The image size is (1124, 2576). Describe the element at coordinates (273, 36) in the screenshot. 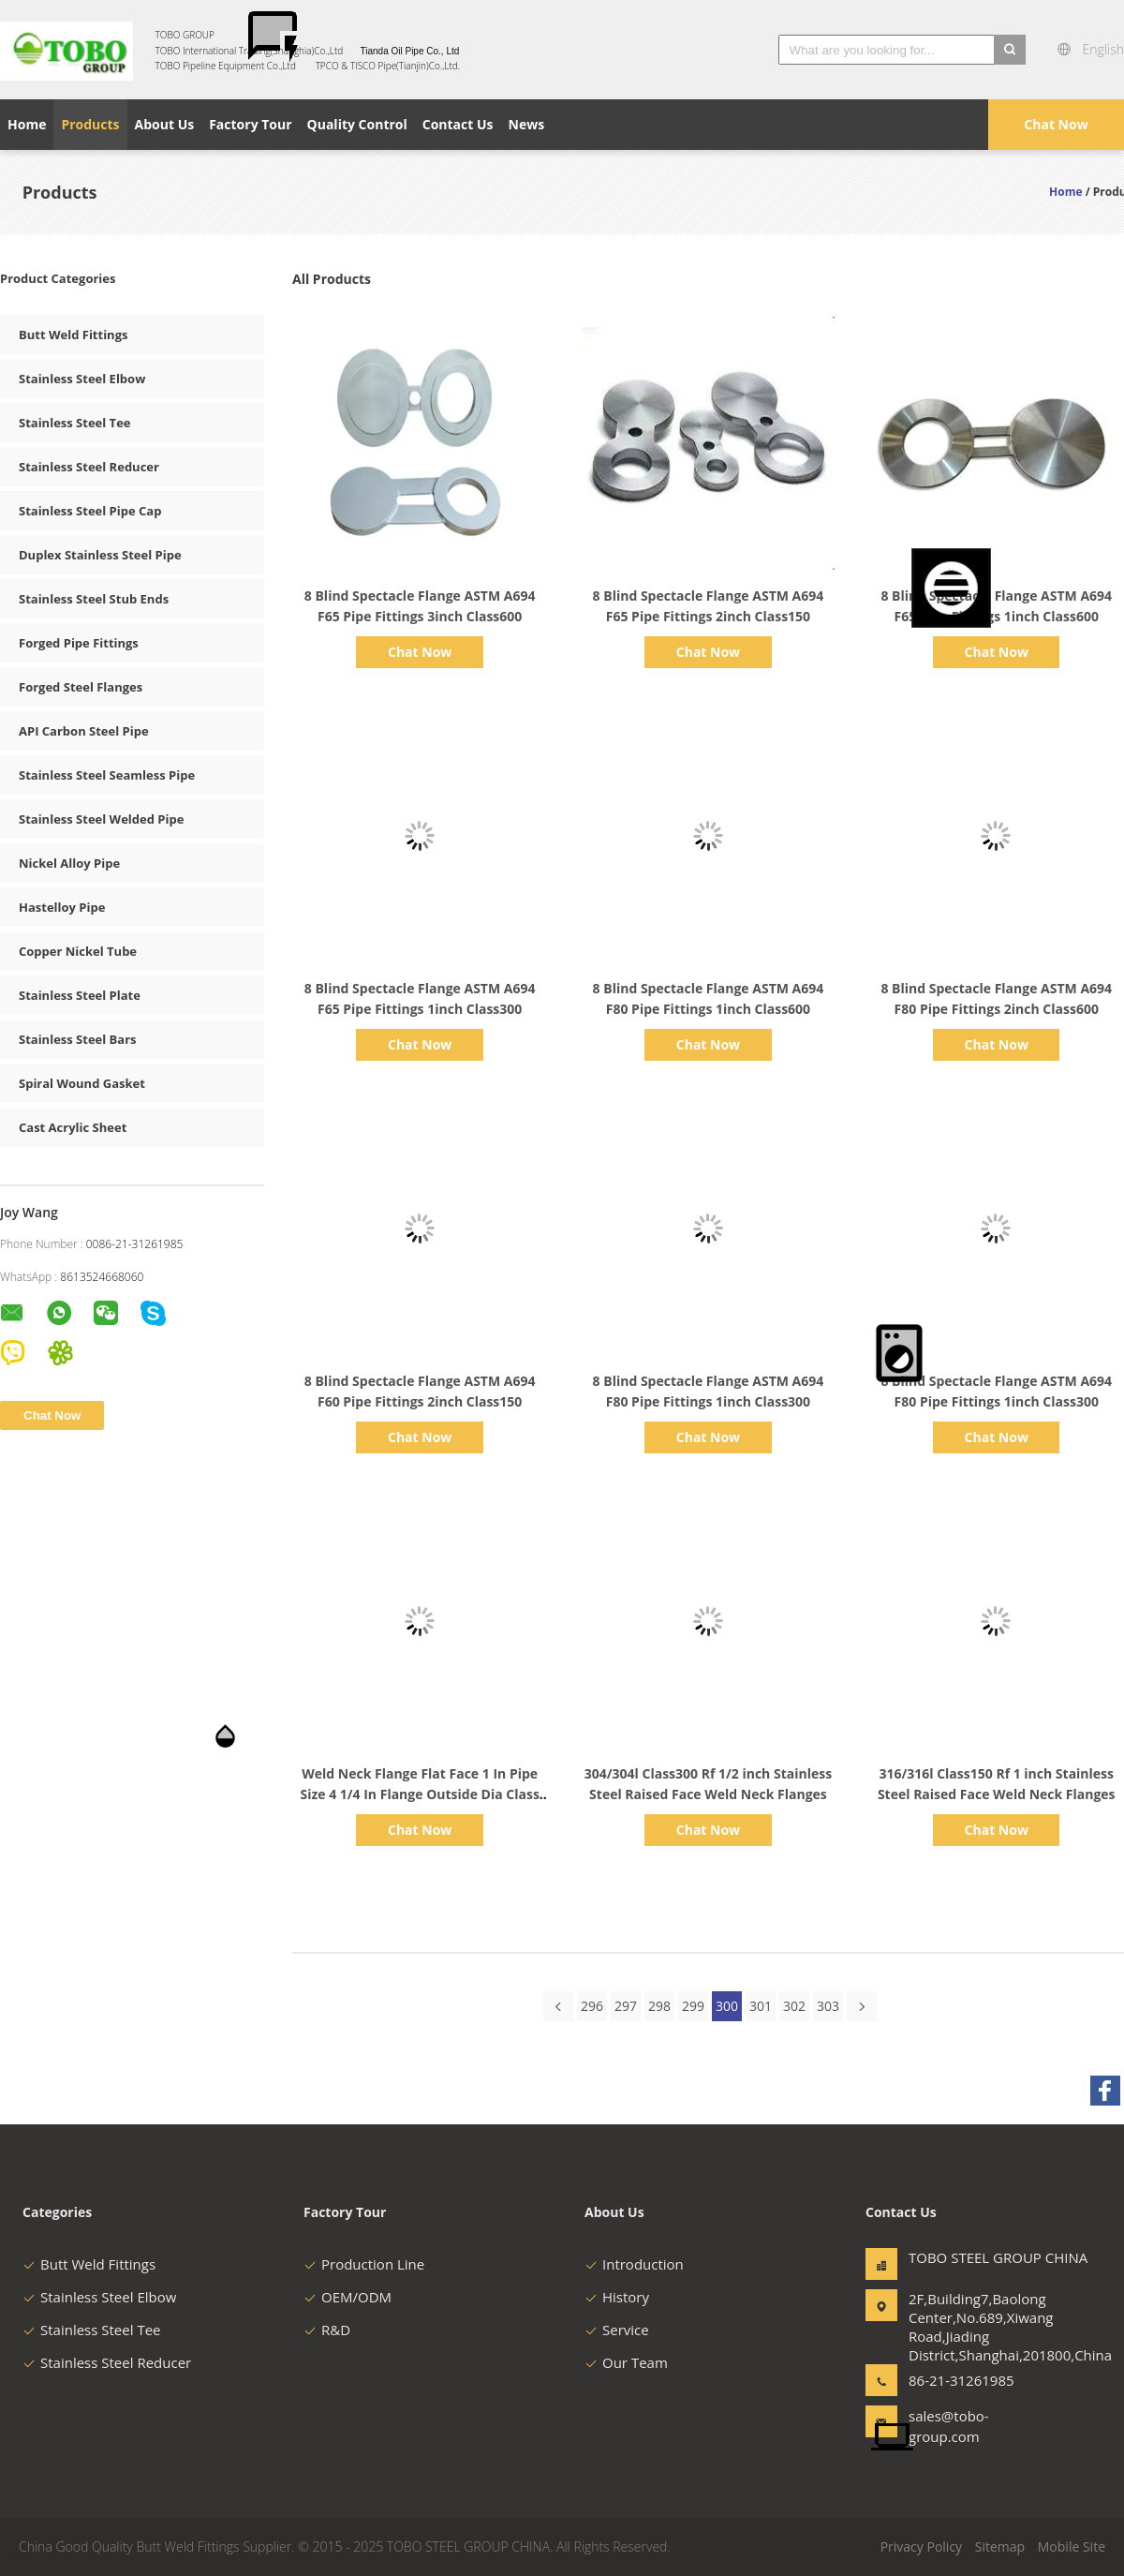

I see `send a quick reply to a message` at that location.